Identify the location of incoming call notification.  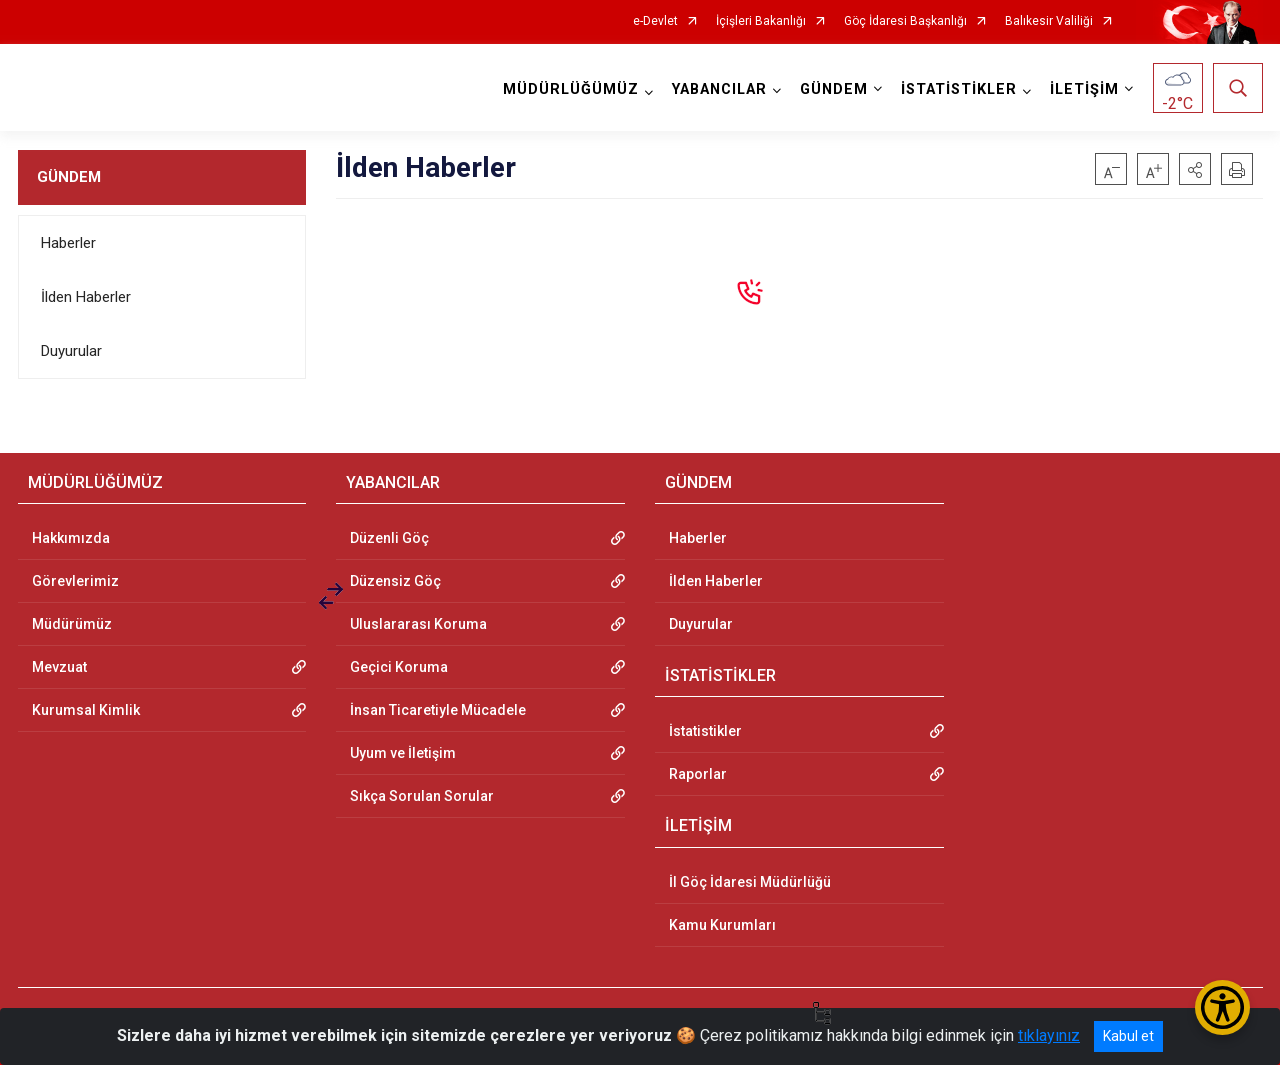
(749, 292).